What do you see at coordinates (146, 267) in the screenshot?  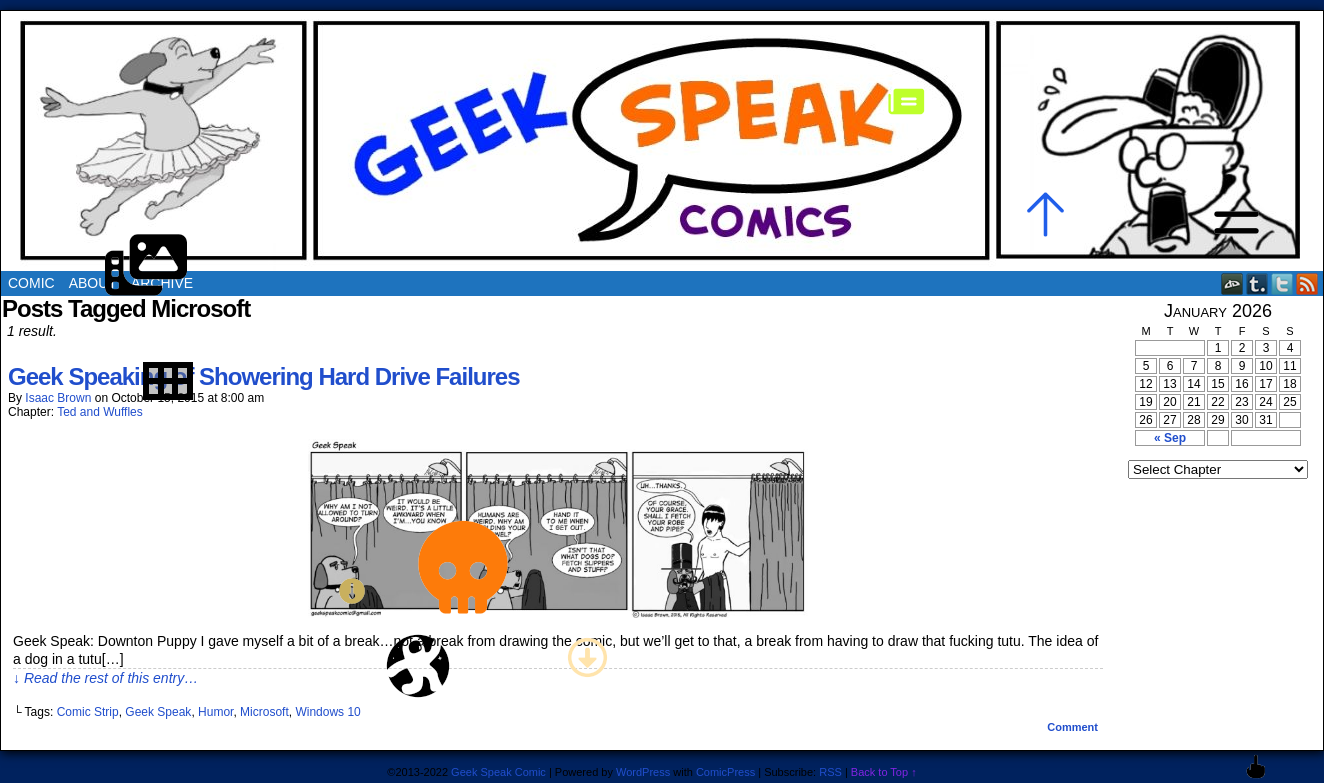 I see `access photo and video gallery` at bounding box center [146, 267].